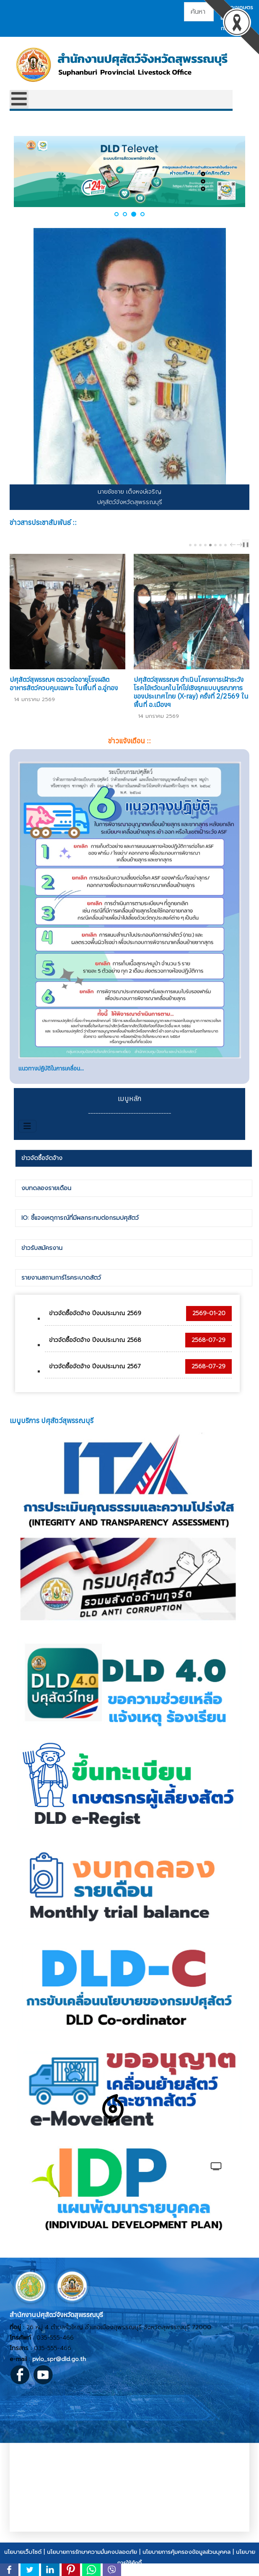  I want to click on open more options menu, so click(203, 181).